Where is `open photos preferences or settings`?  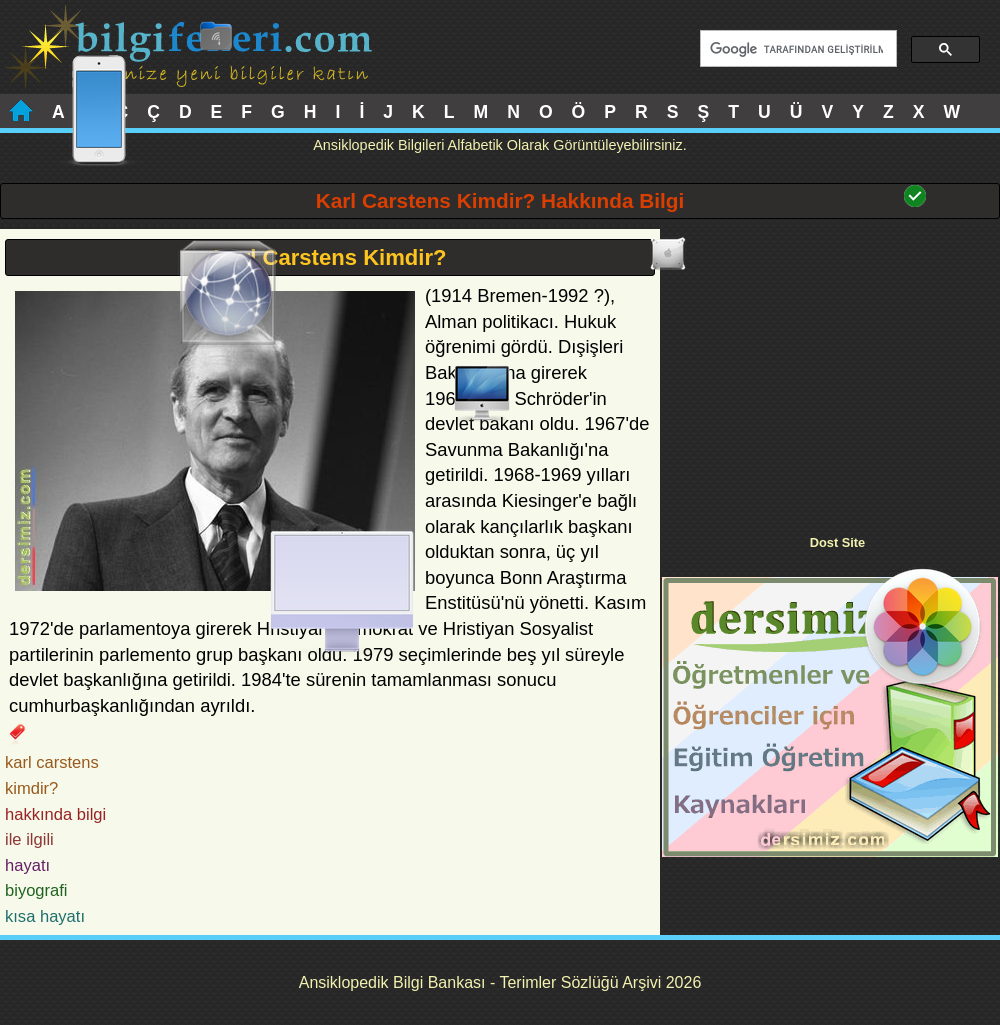
open photos preferences or settings is located at coordinates (922, 626).